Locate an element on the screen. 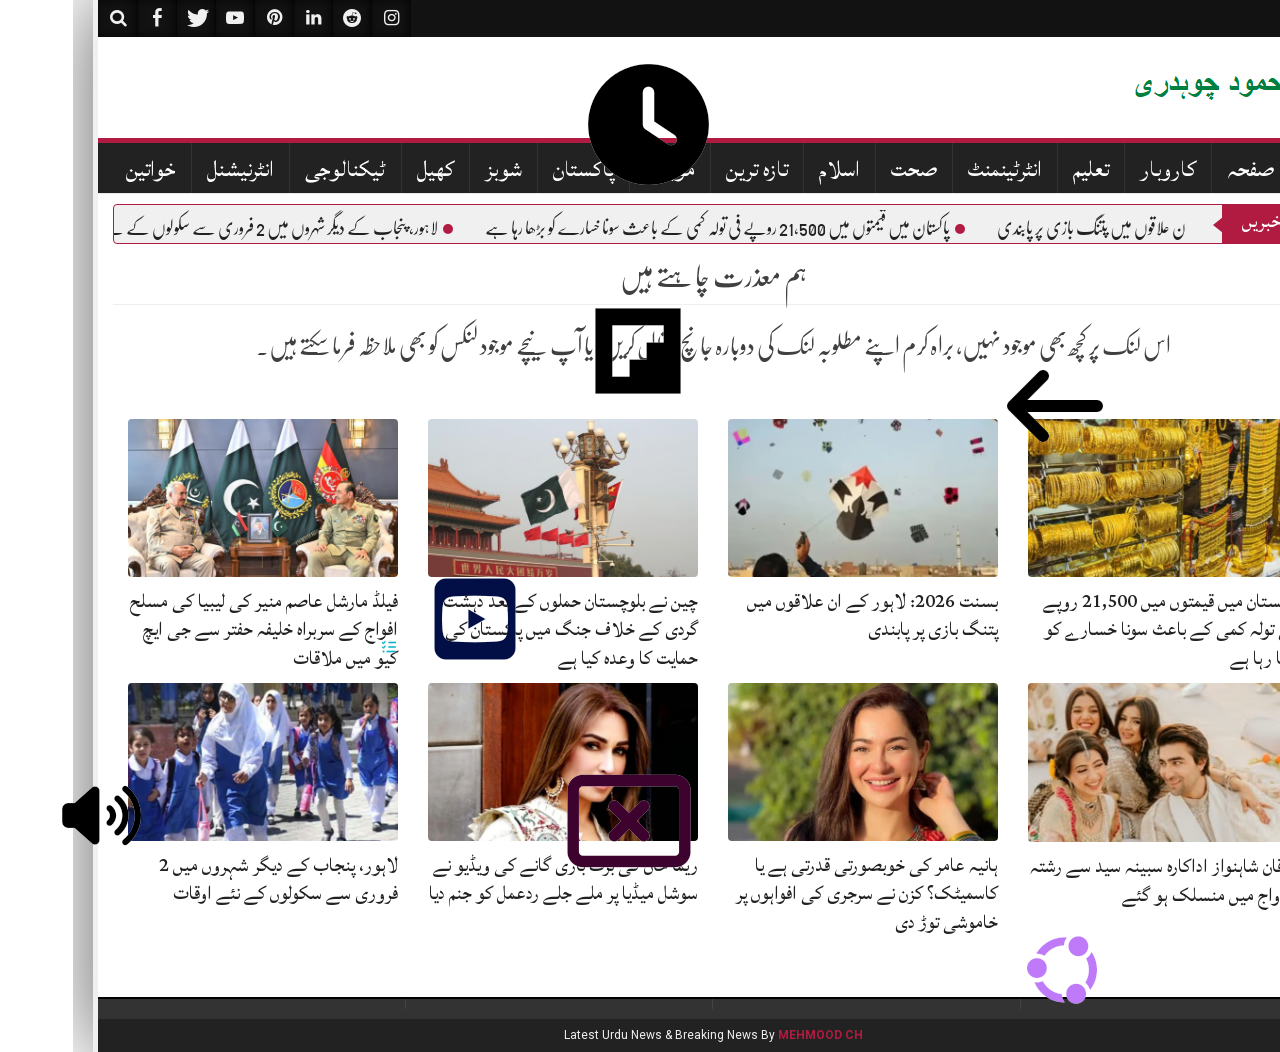 This screenshot has height=1052, width=1280. go back to the previous screen is located at coordinates (1055, 406).